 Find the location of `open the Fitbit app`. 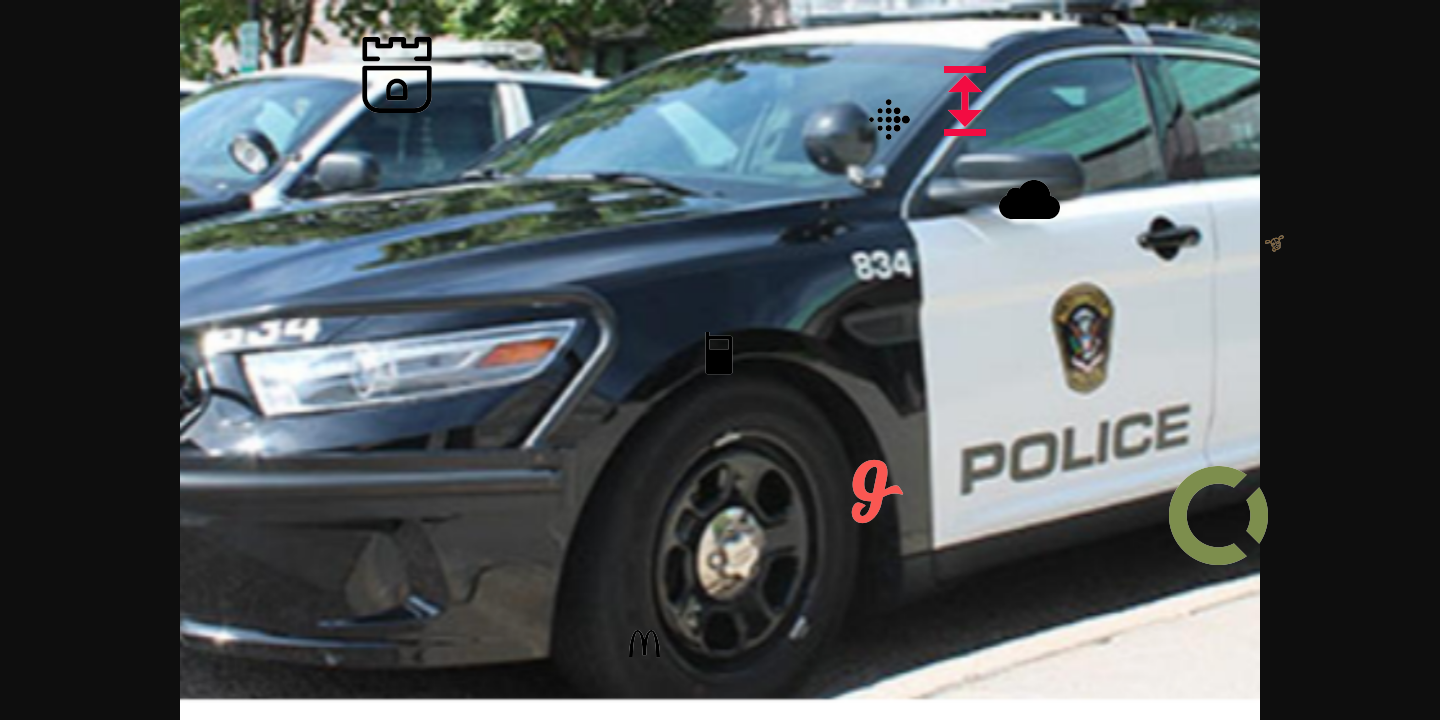

open the Fitbit app is located at coordinates (889, 119).